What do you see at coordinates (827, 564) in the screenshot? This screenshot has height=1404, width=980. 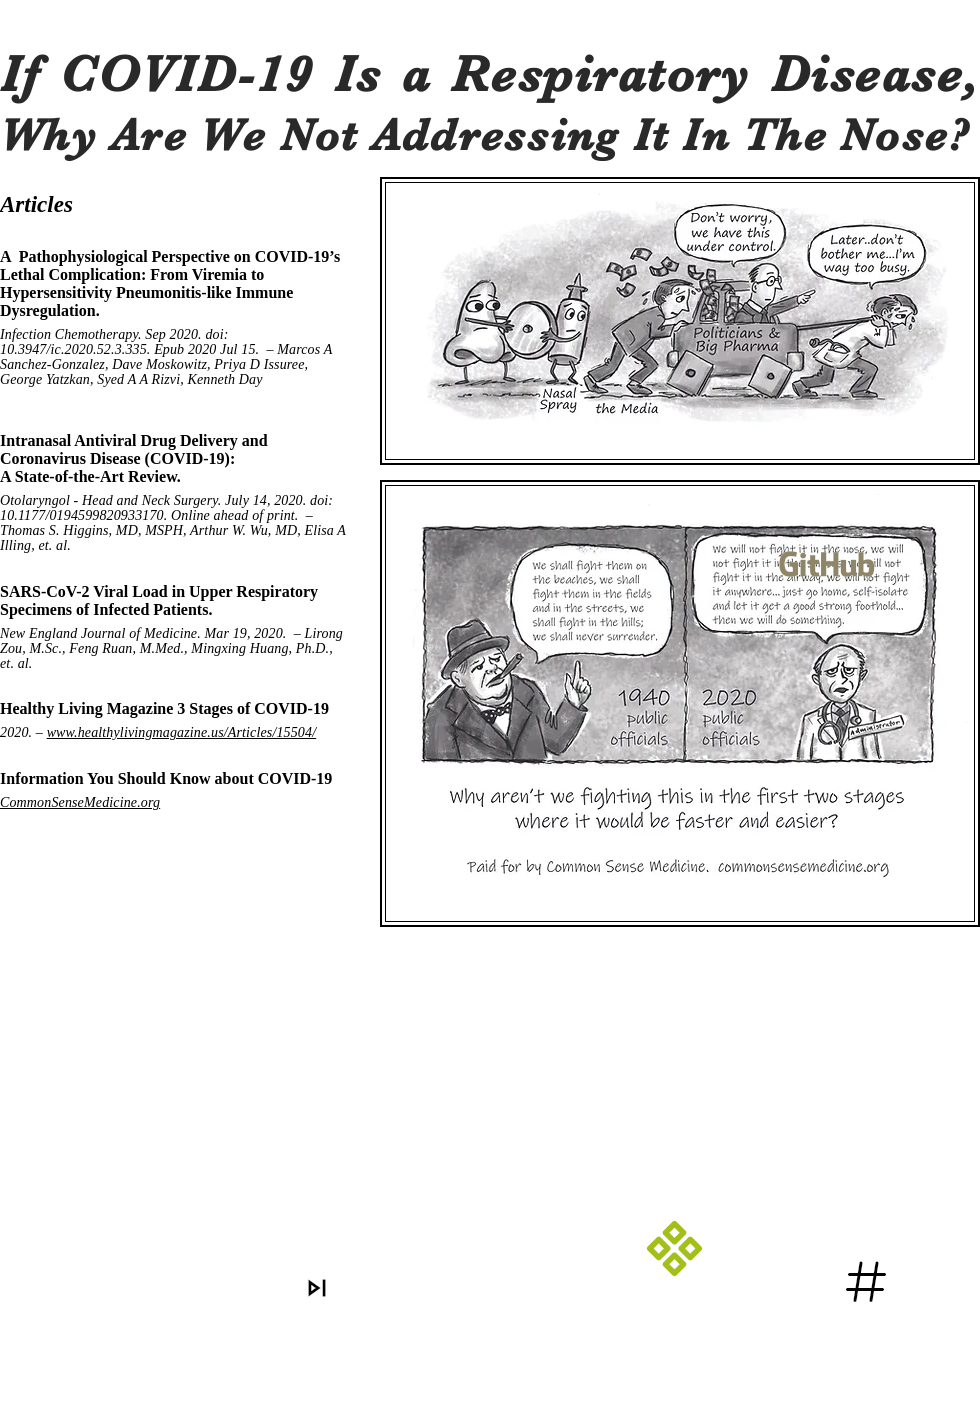 I see `link to GitHub repository` at bounding box center [827, 564].